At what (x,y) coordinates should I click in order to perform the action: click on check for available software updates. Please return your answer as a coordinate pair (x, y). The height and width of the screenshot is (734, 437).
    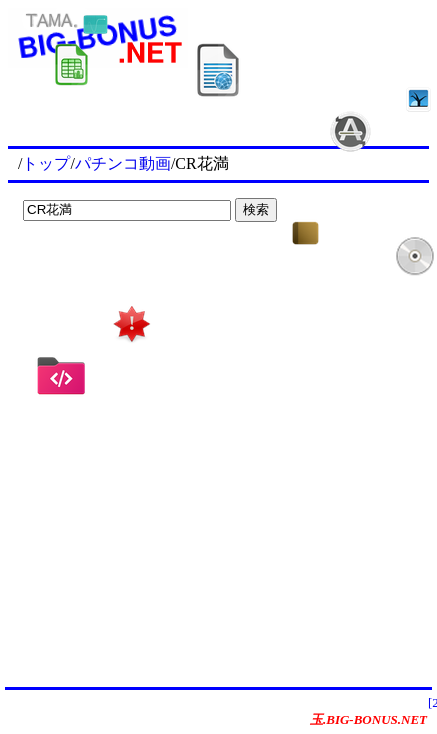
    Looking at the image, I should click on (350, 131).